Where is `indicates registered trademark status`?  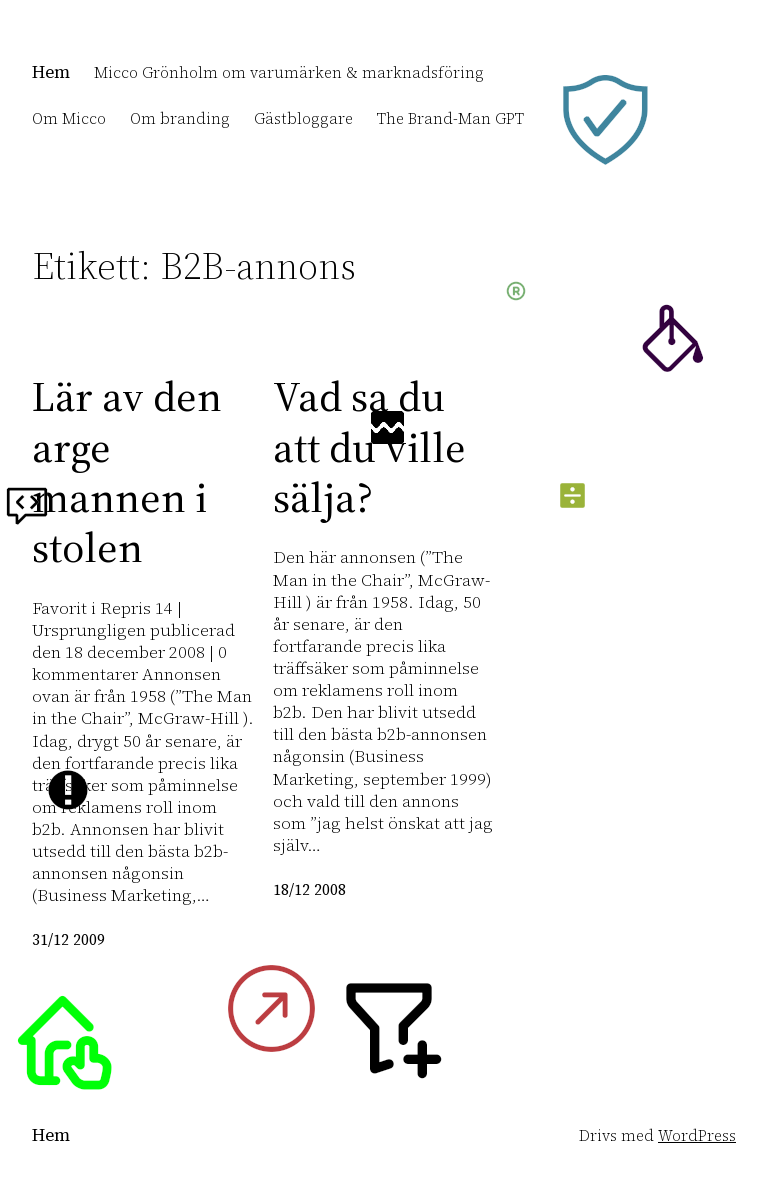
indicates registered trademark status is located at coordinates (516, 291).